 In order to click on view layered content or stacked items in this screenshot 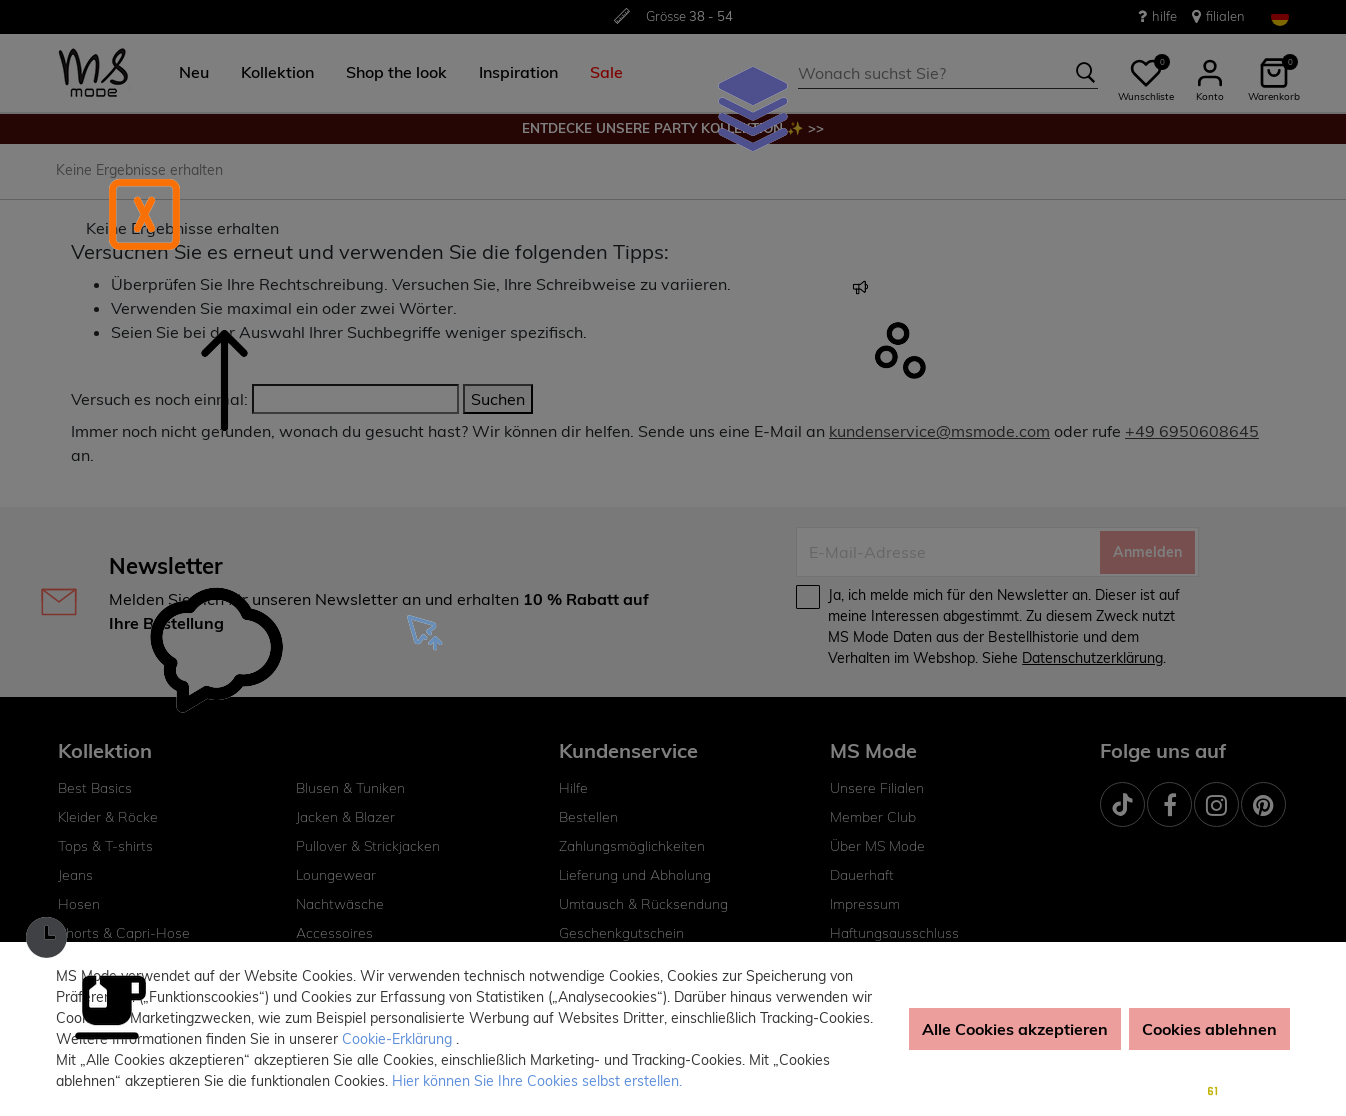, I will do `click(753, 109)`.